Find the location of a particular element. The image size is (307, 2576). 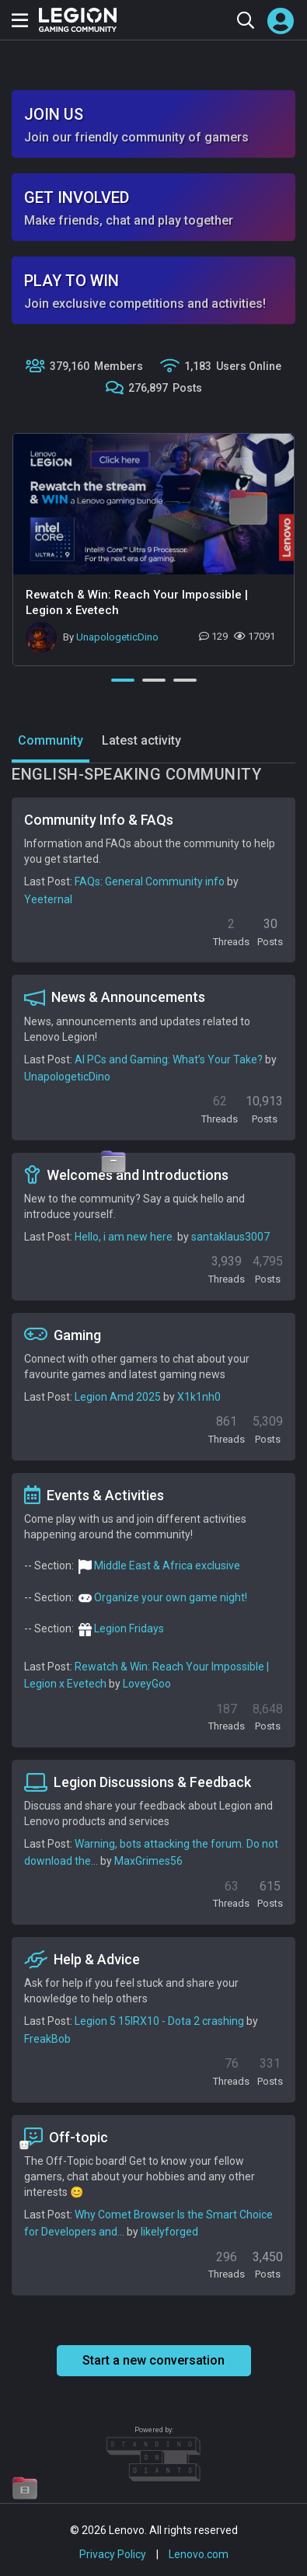

zoom in to enlarge content is located at coordinates (24, 2145).